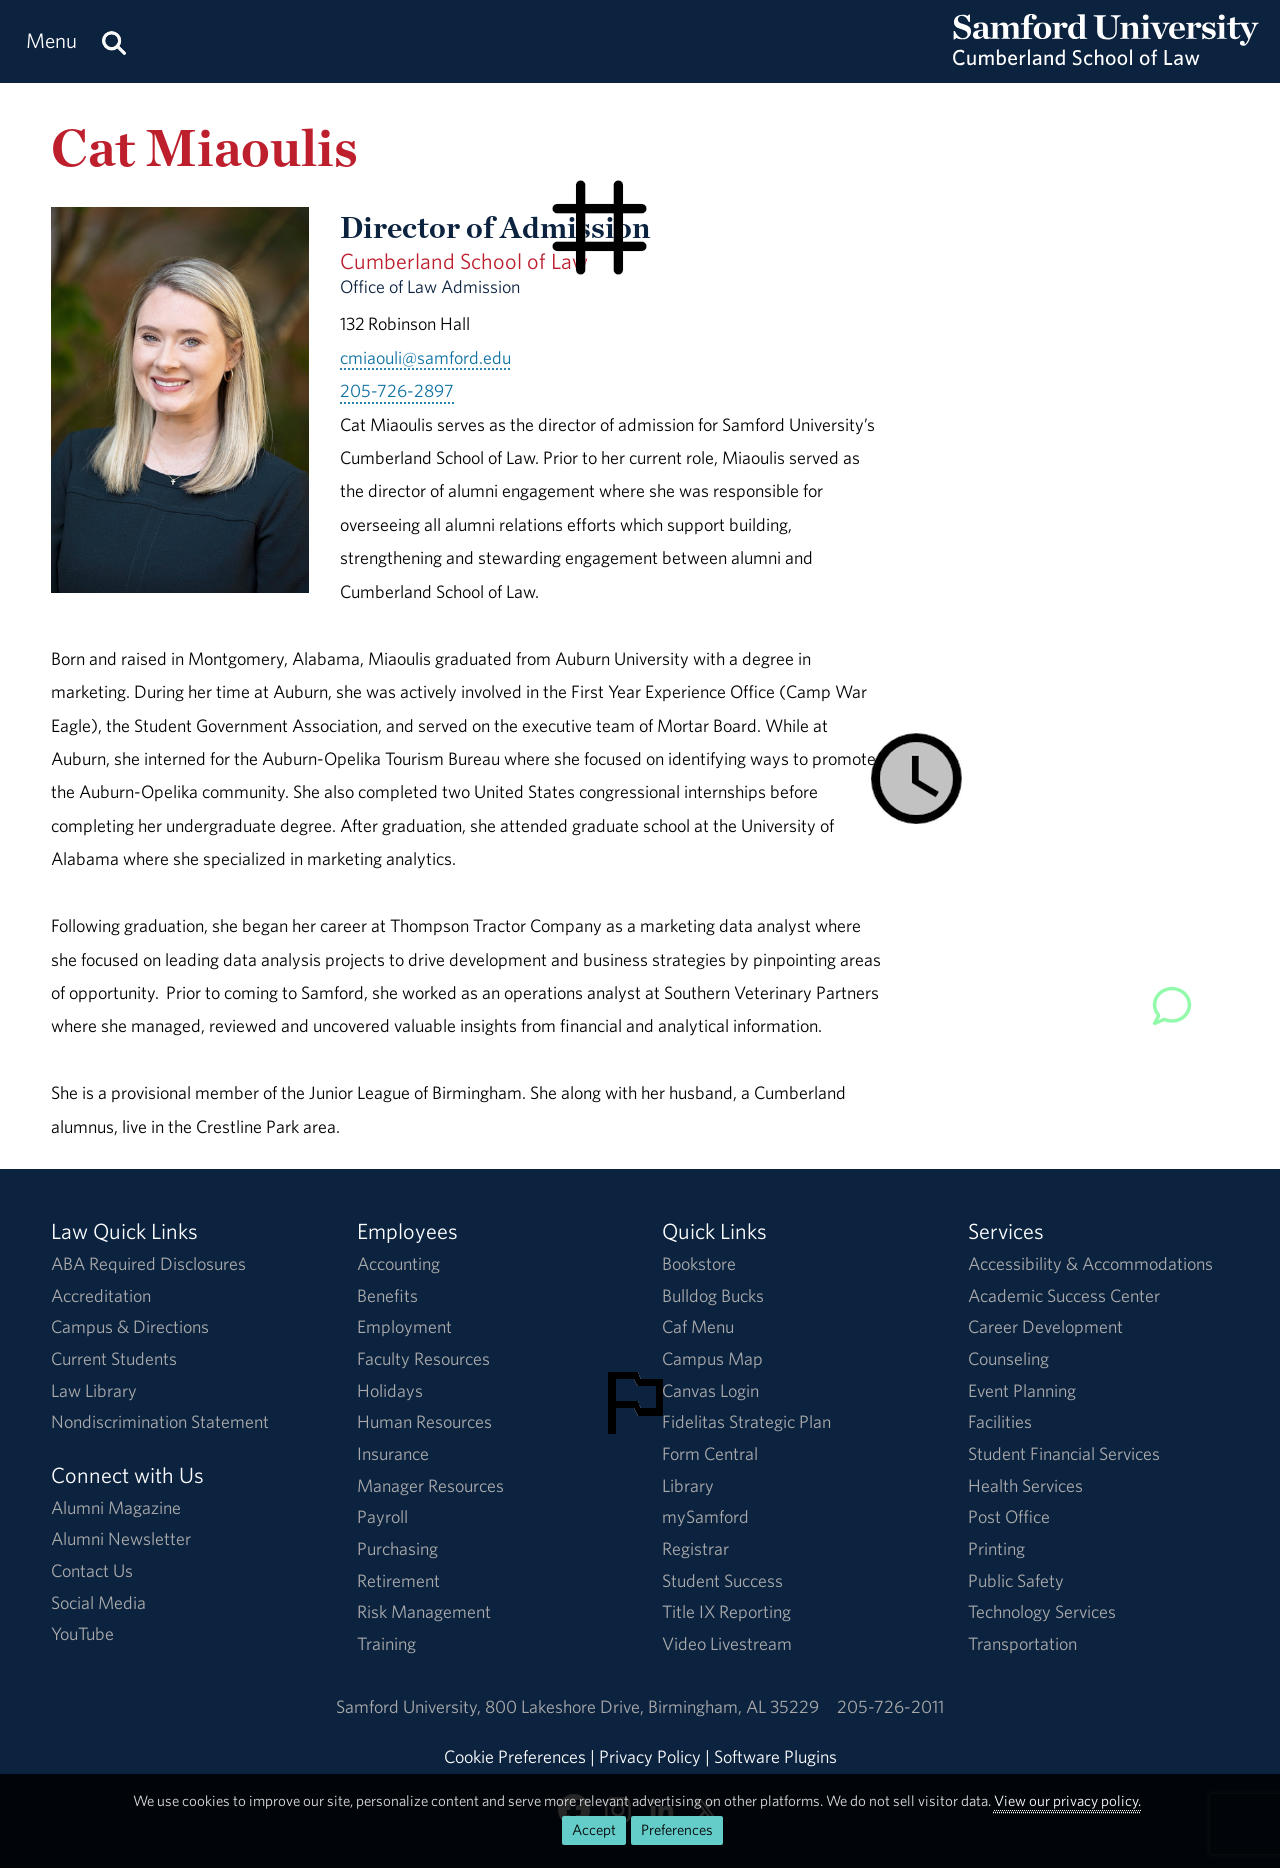 The height and width of the screenshot is (1868, 1280). What do you see at coordinates (634, 1401) in the screenshot?
I see `flag or report content` at bounding box center [634, 1401].